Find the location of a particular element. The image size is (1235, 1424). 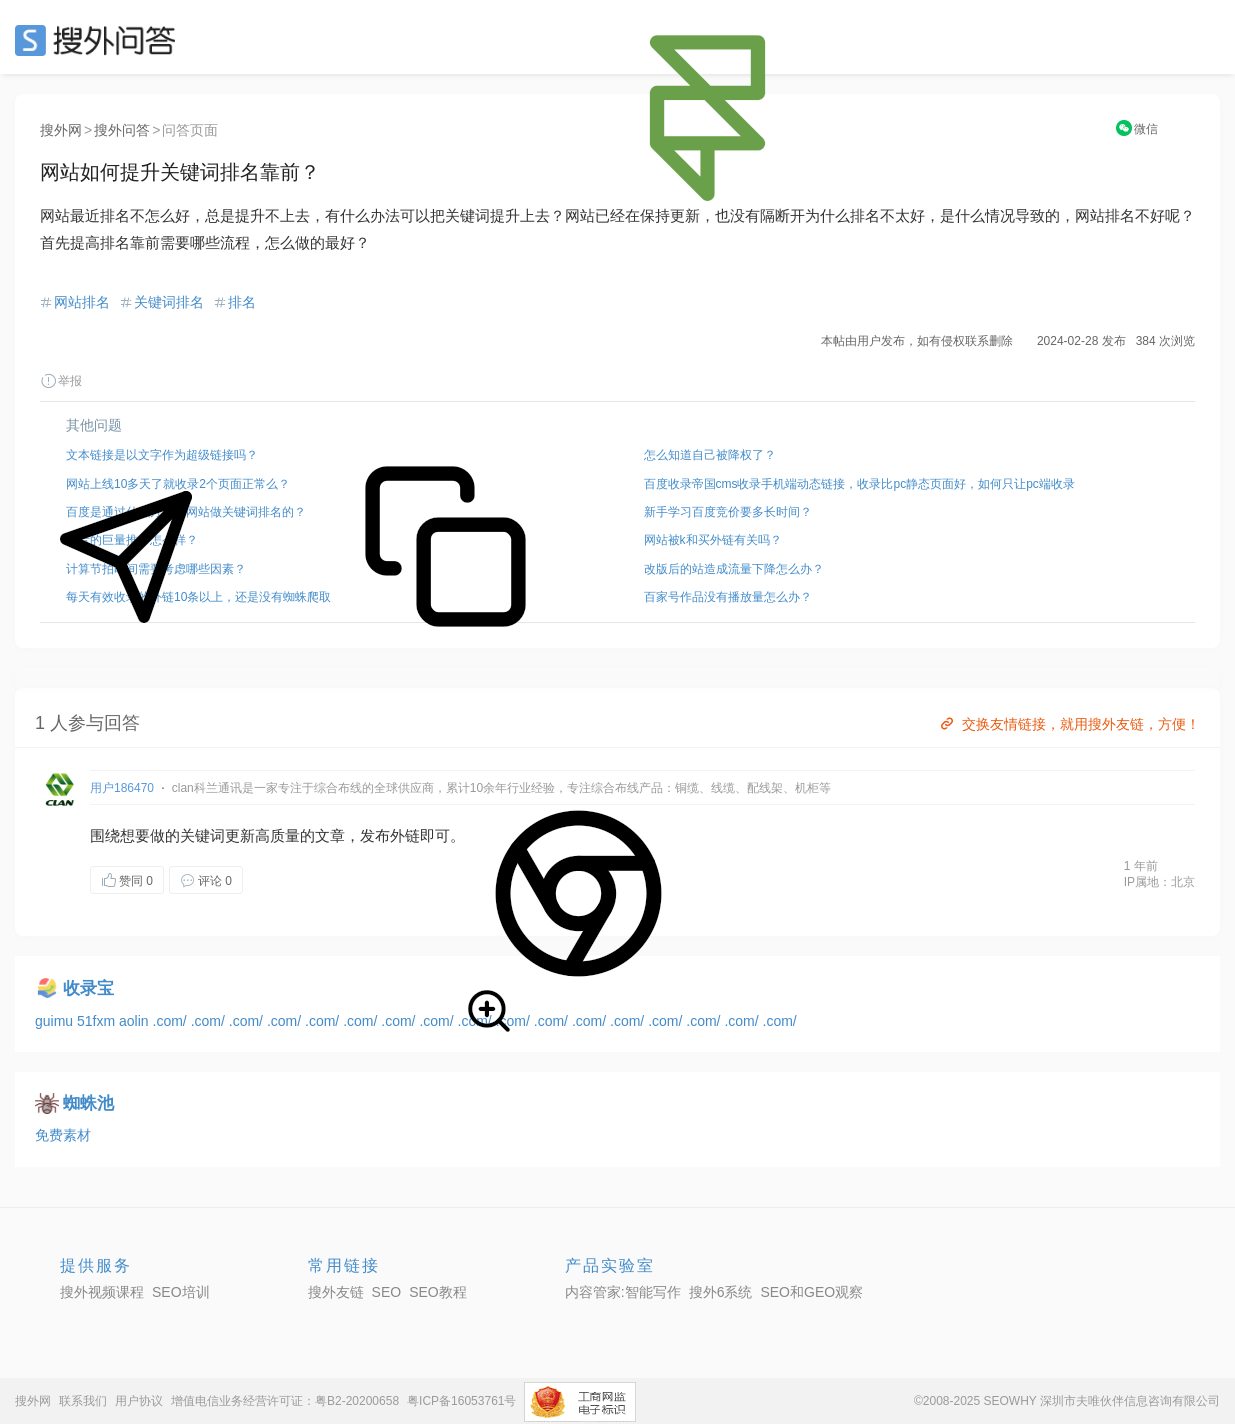

send a message is located at coordinates (126, 557).